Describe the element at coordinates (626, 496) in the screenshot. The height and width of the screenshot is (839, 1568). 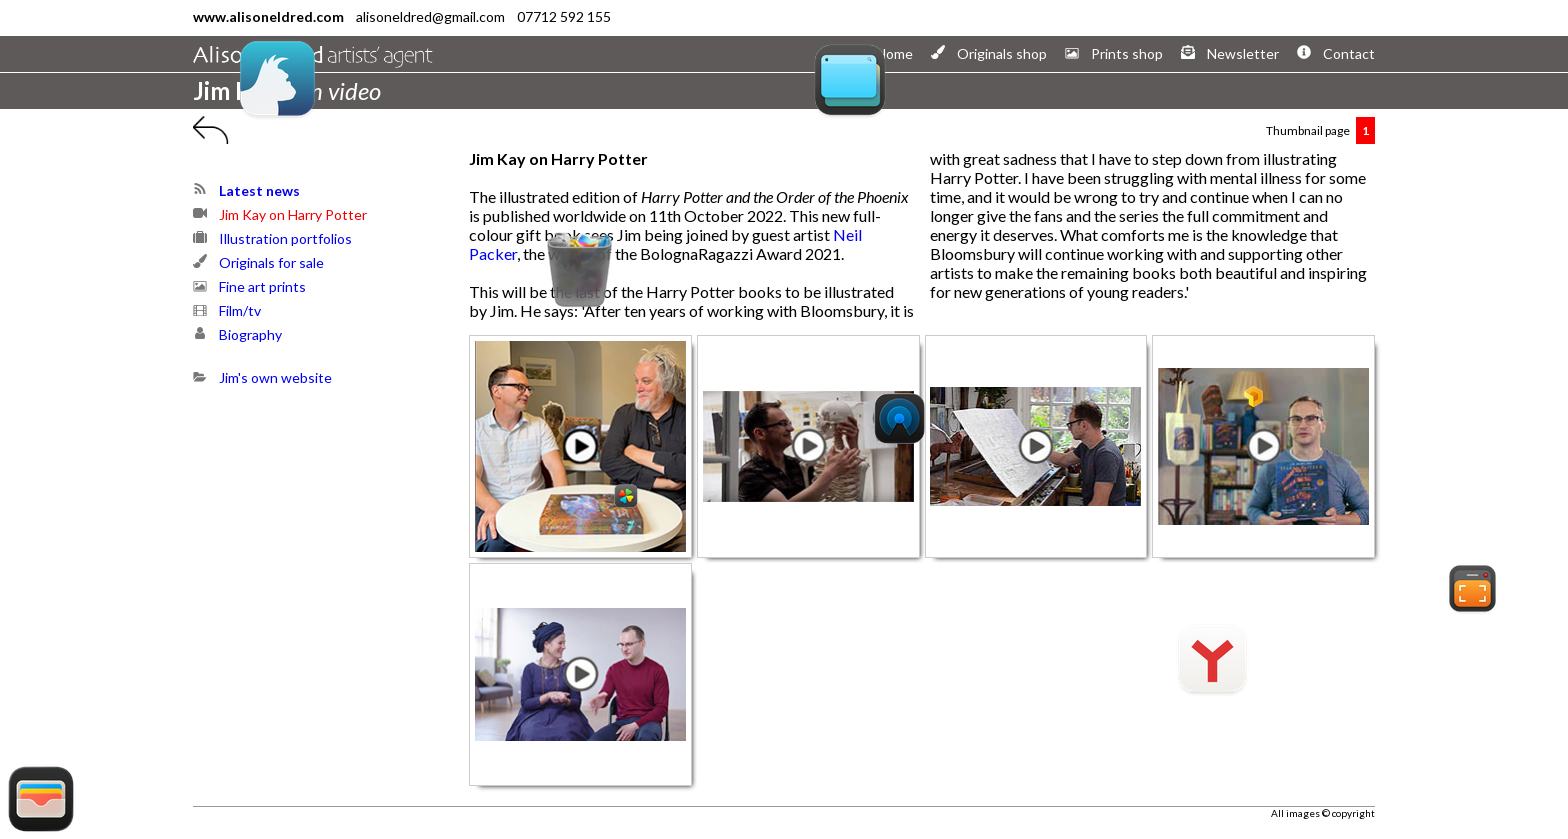
I see `launch playonlinux to run windows applications` at that location.